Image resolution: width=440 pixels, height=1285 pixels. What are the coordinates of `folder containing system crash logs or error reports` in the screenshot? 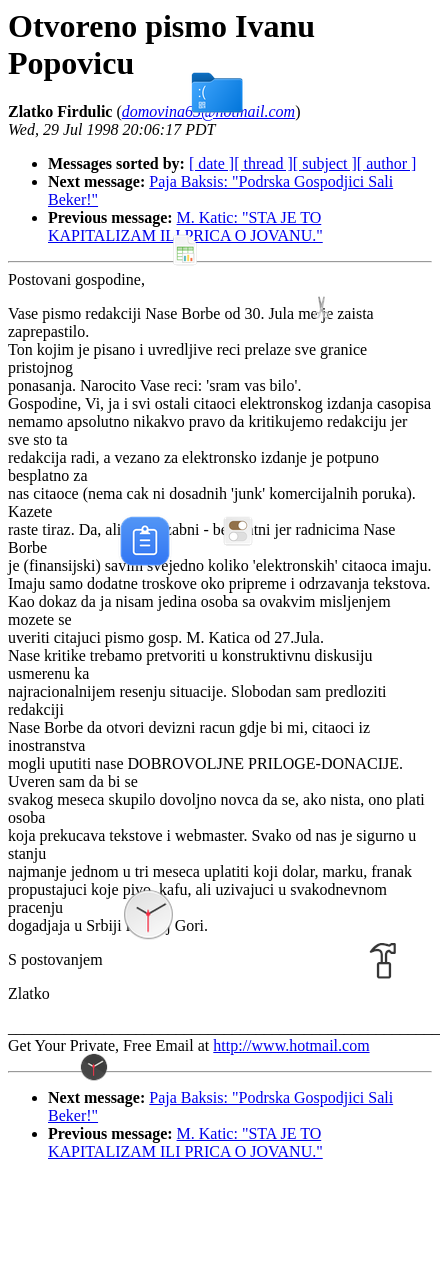 It's located at (217, 94).